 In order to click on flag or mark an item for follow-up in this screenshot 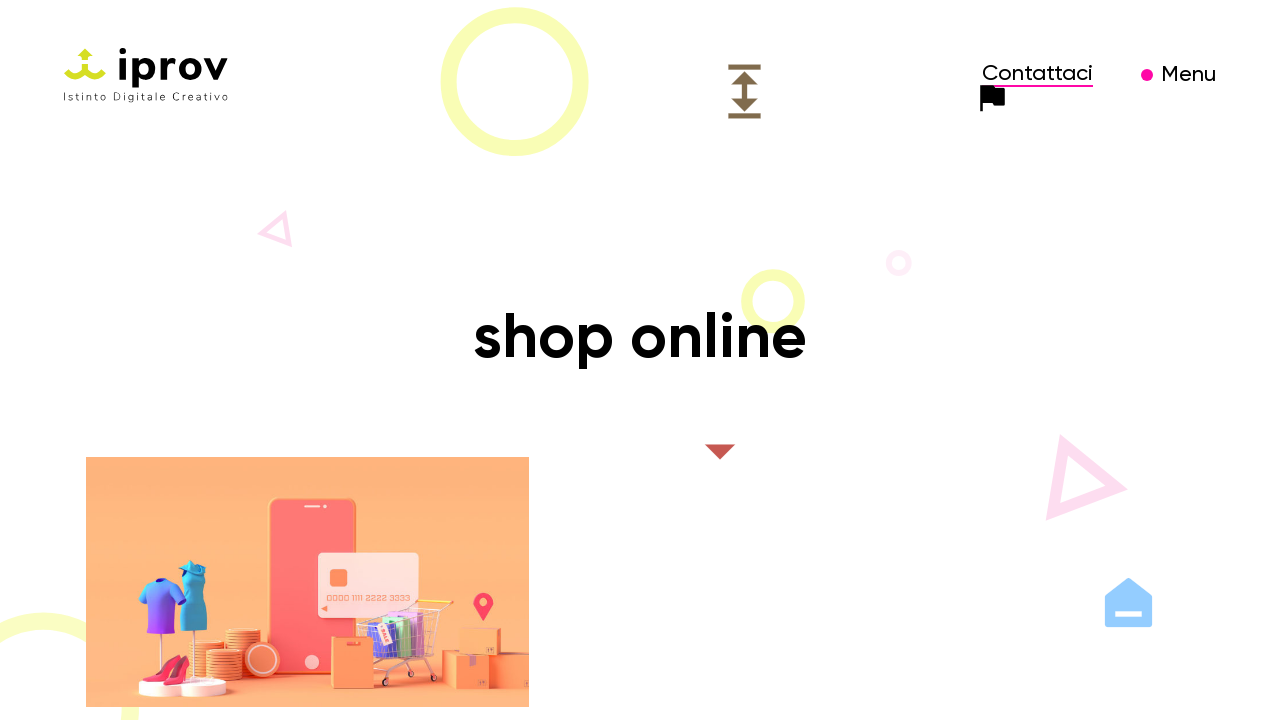, I will do `click(992, 97)`.